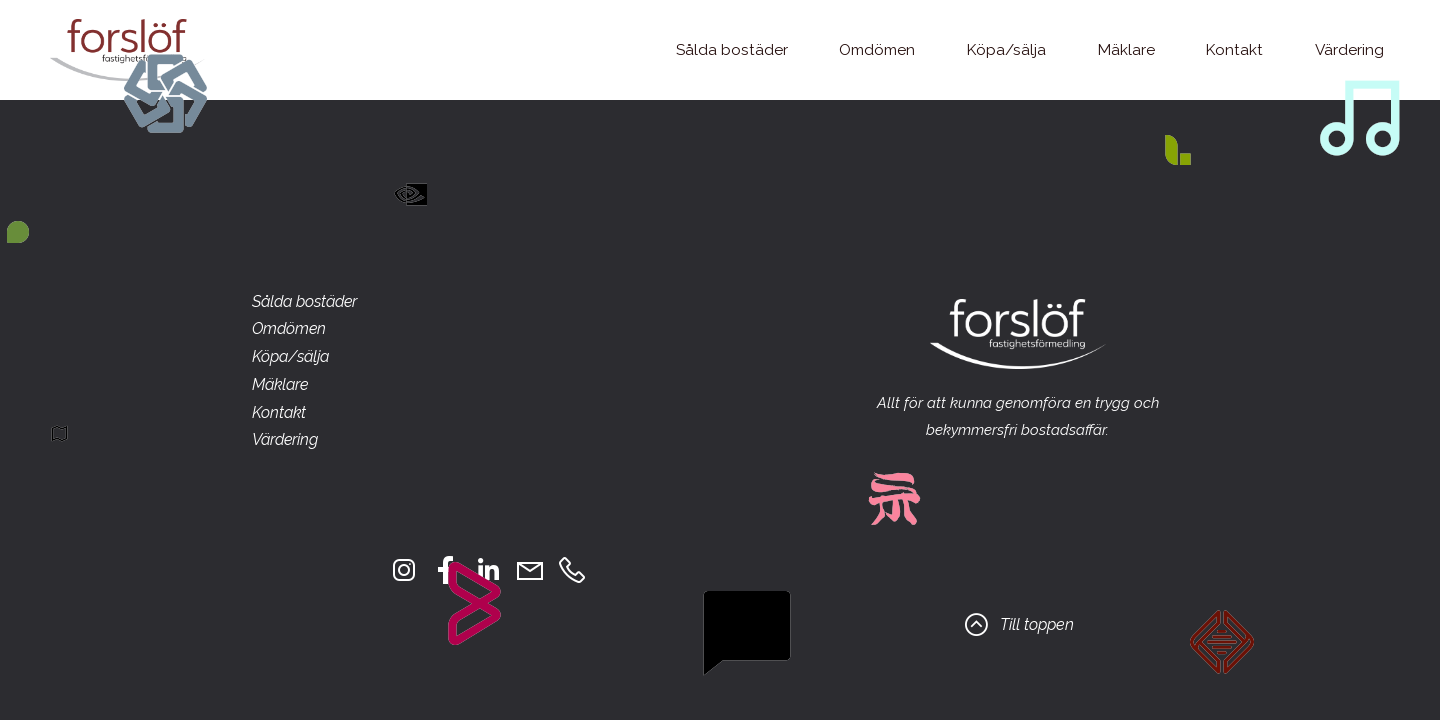 The image size is (1440, 720). Describe the element at coordinates (474, 603) in the screenshot. I see `BMC Software company logo` at that location.